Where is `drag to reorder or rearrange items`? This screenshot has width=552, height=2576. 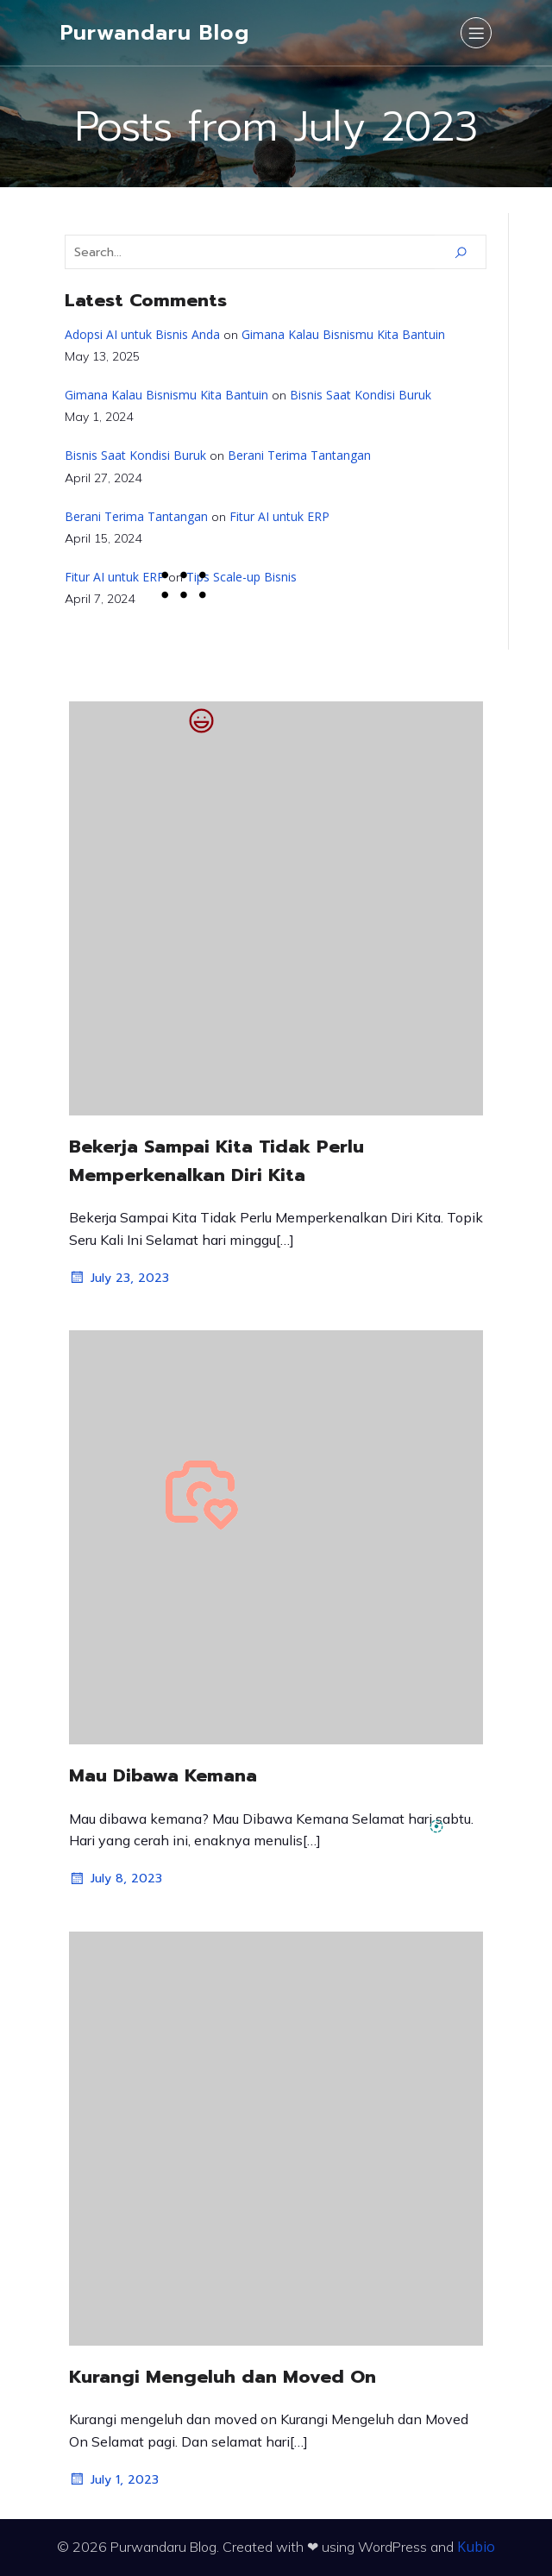
drag to reorder or rearrange items is located at coordinates (184, 585).